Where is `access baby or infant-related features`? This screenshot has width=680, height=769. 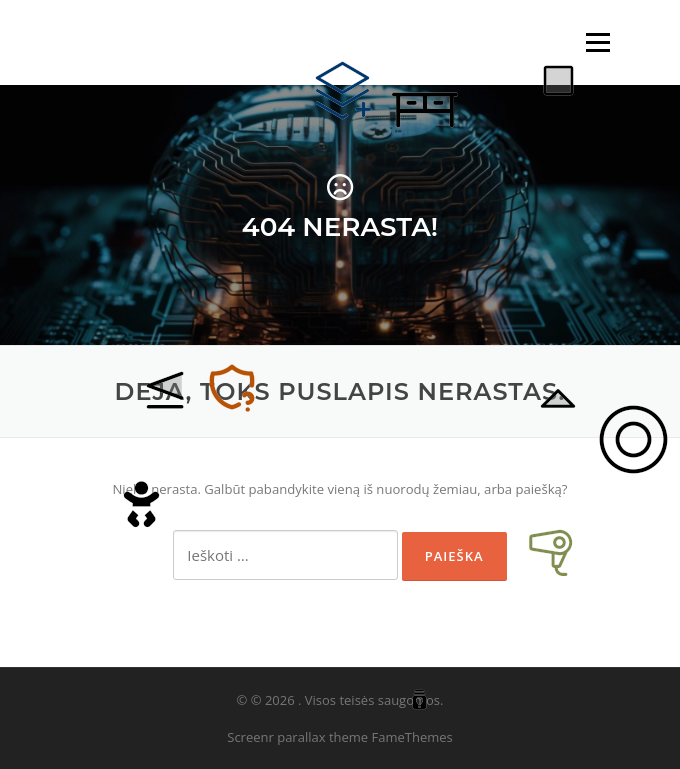 access baby or infant-related features is located at coordinates (141, 503).